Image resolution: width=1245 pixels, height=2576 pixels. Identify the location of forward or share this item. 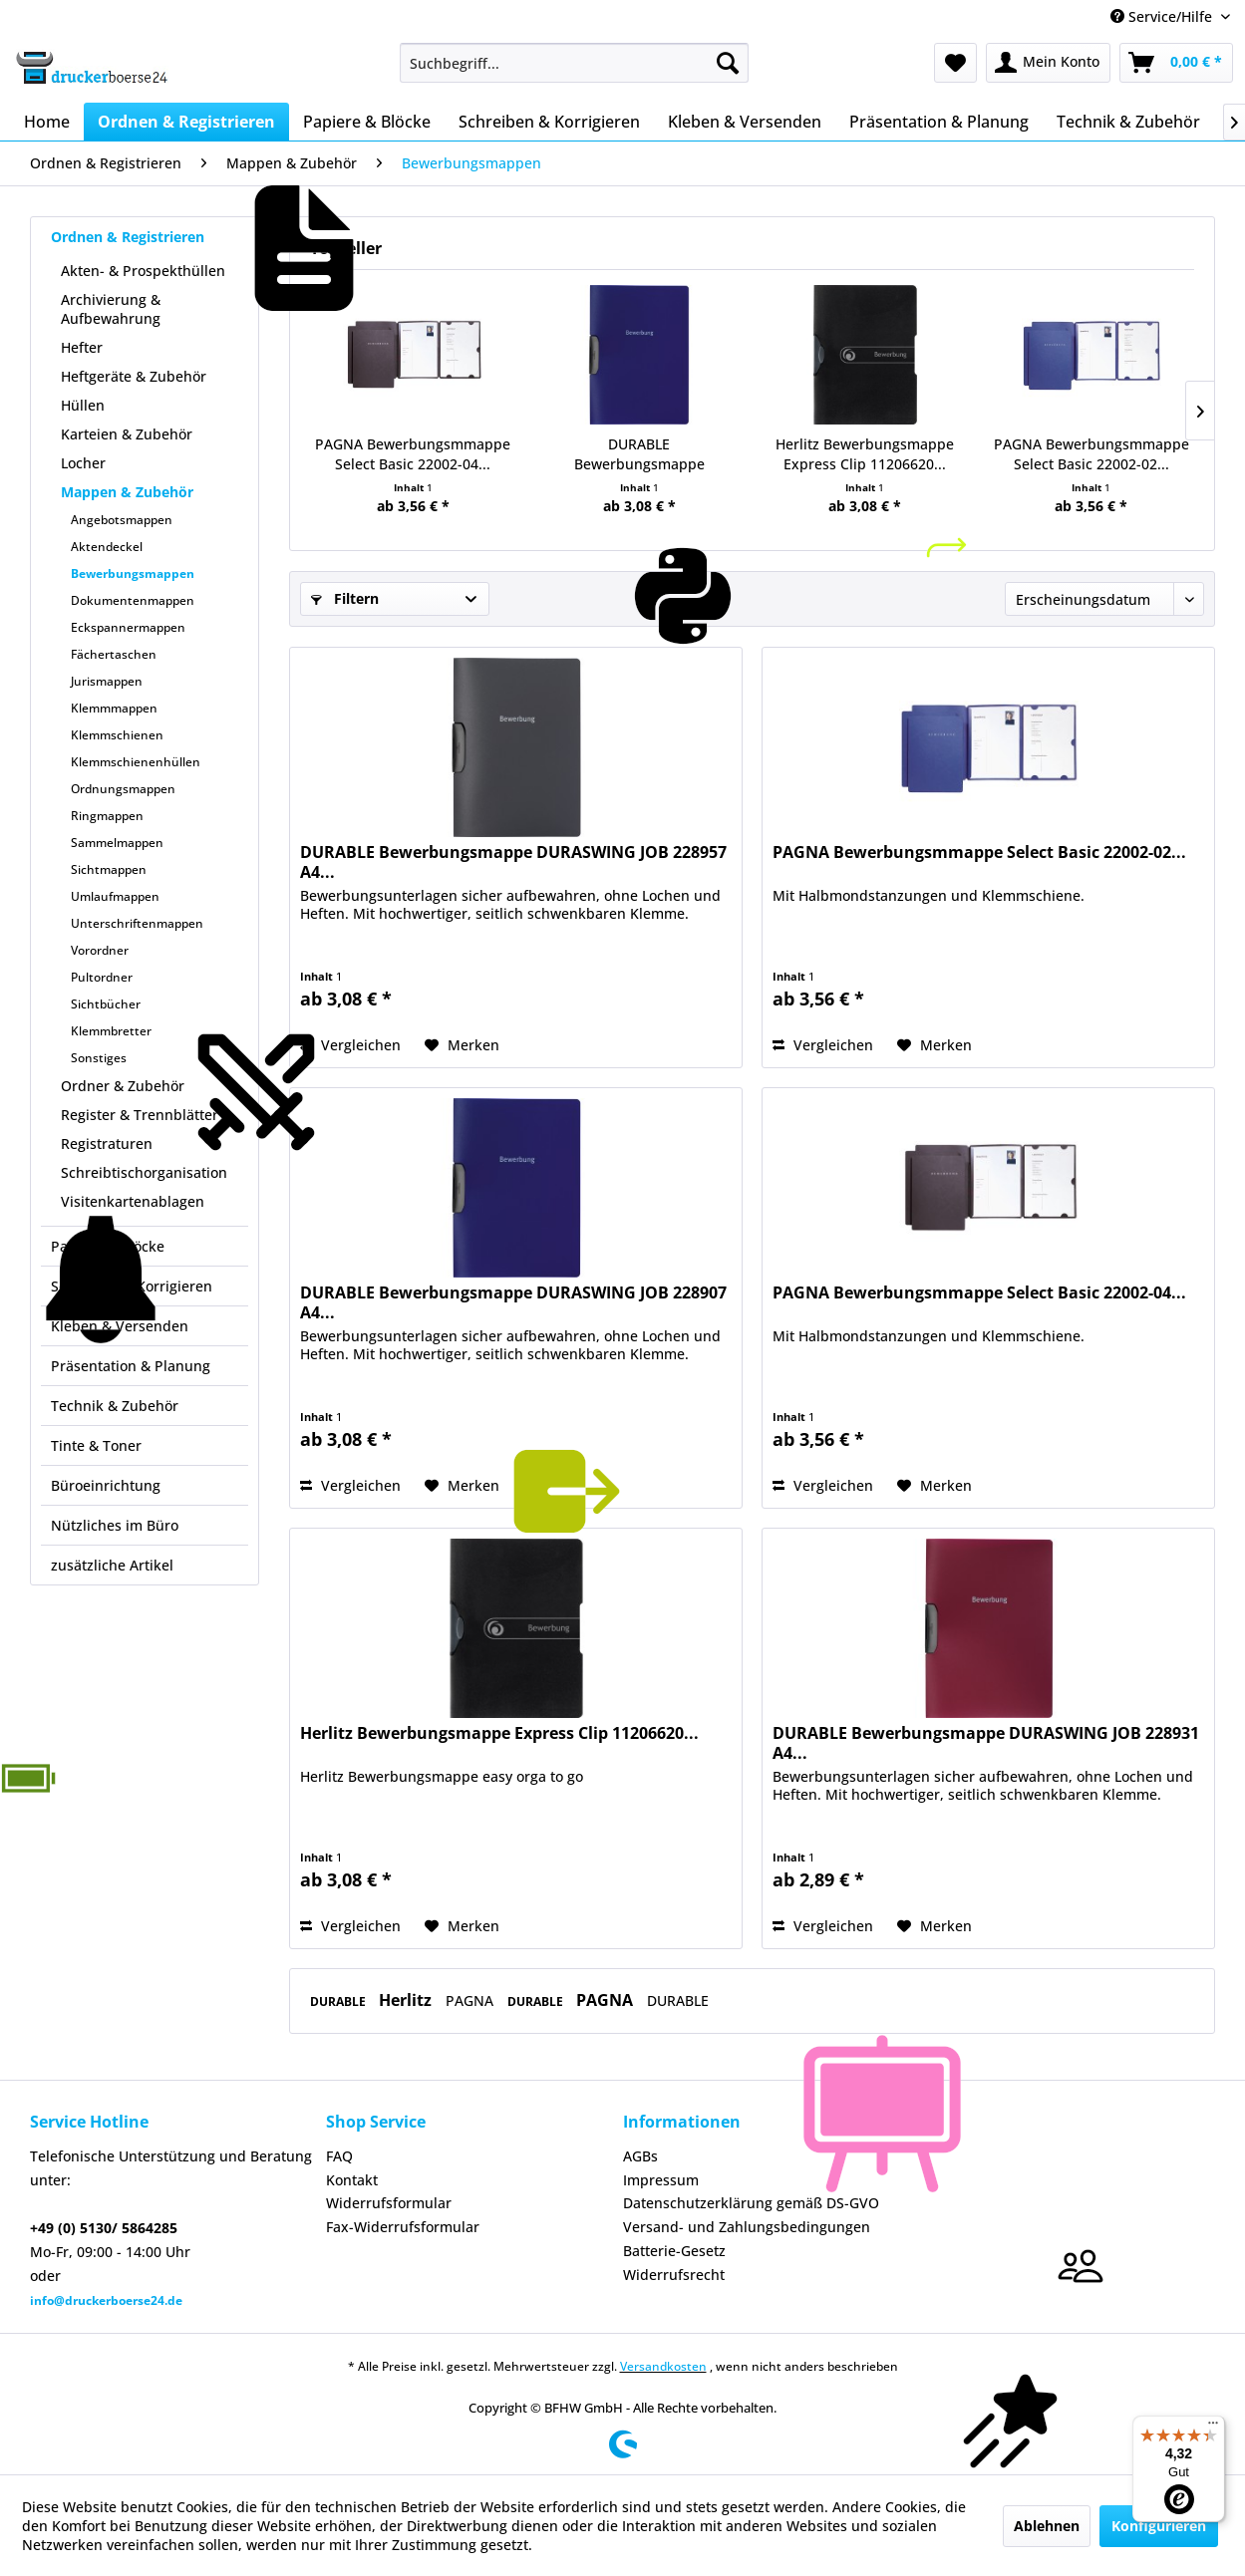
(946, 547).